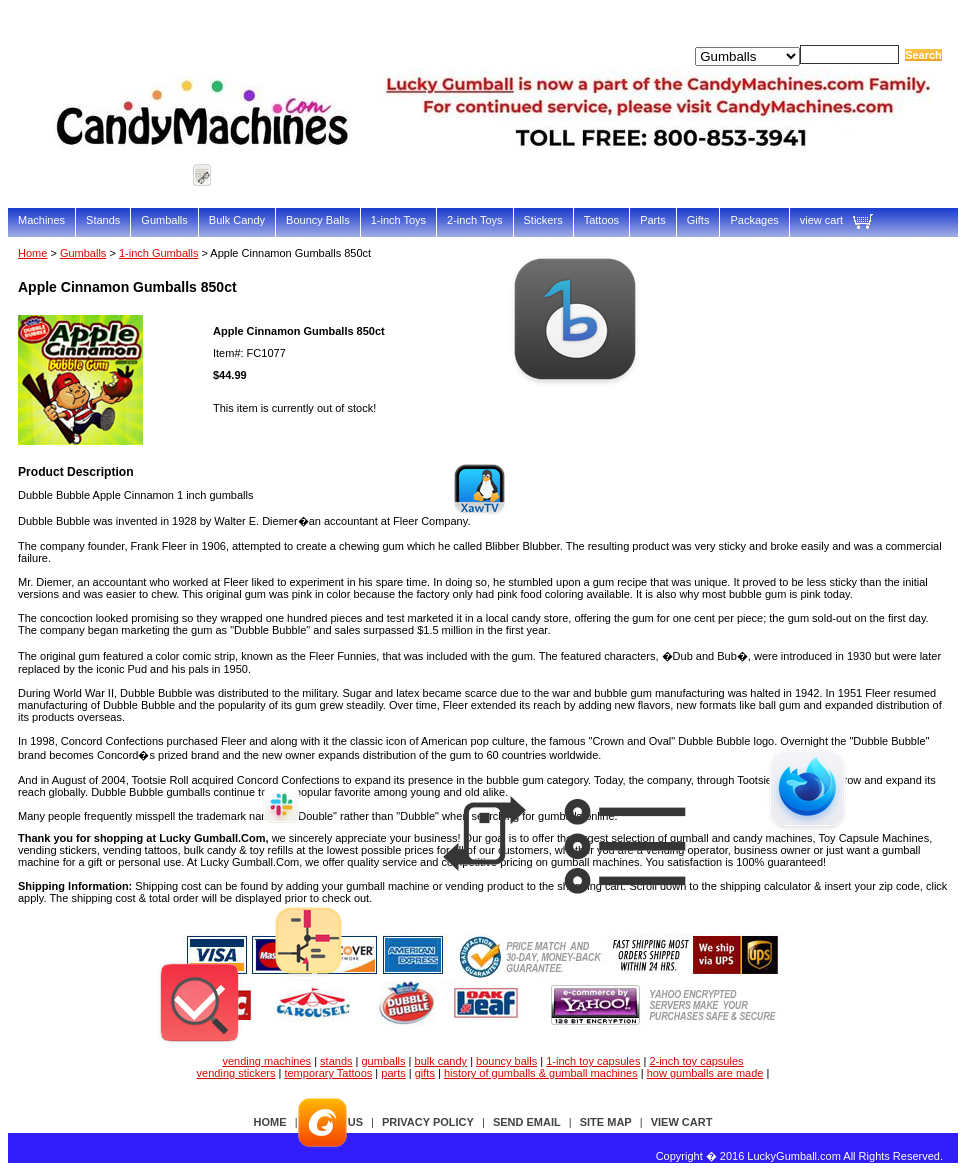 The height and width of the screenshot is (1175, 966). What do you see at coordinates (281, 804) in the screenshot?
I see `open Slack messaging app` at bounding box center [281, 804].